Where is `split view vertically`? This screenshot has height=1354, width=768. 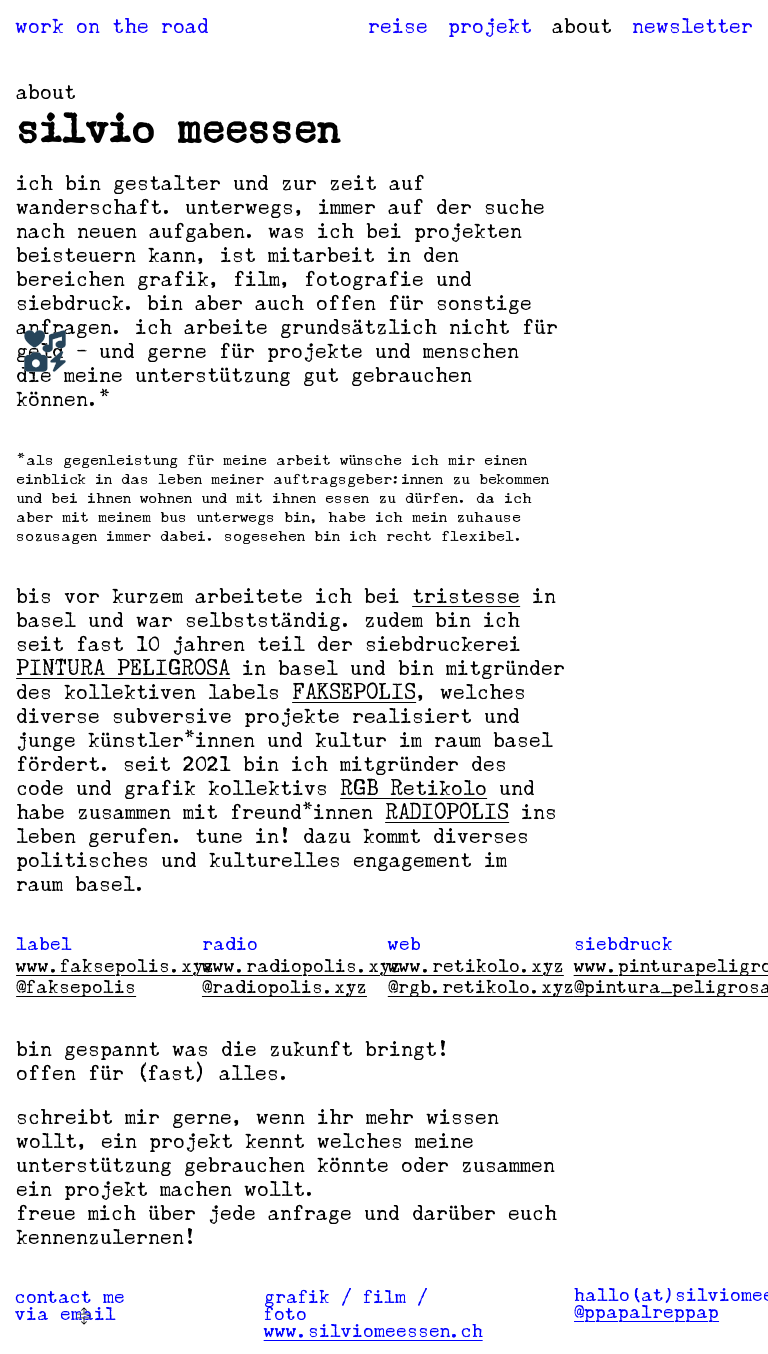 split view vertically is located at coordinates (84, 1316).